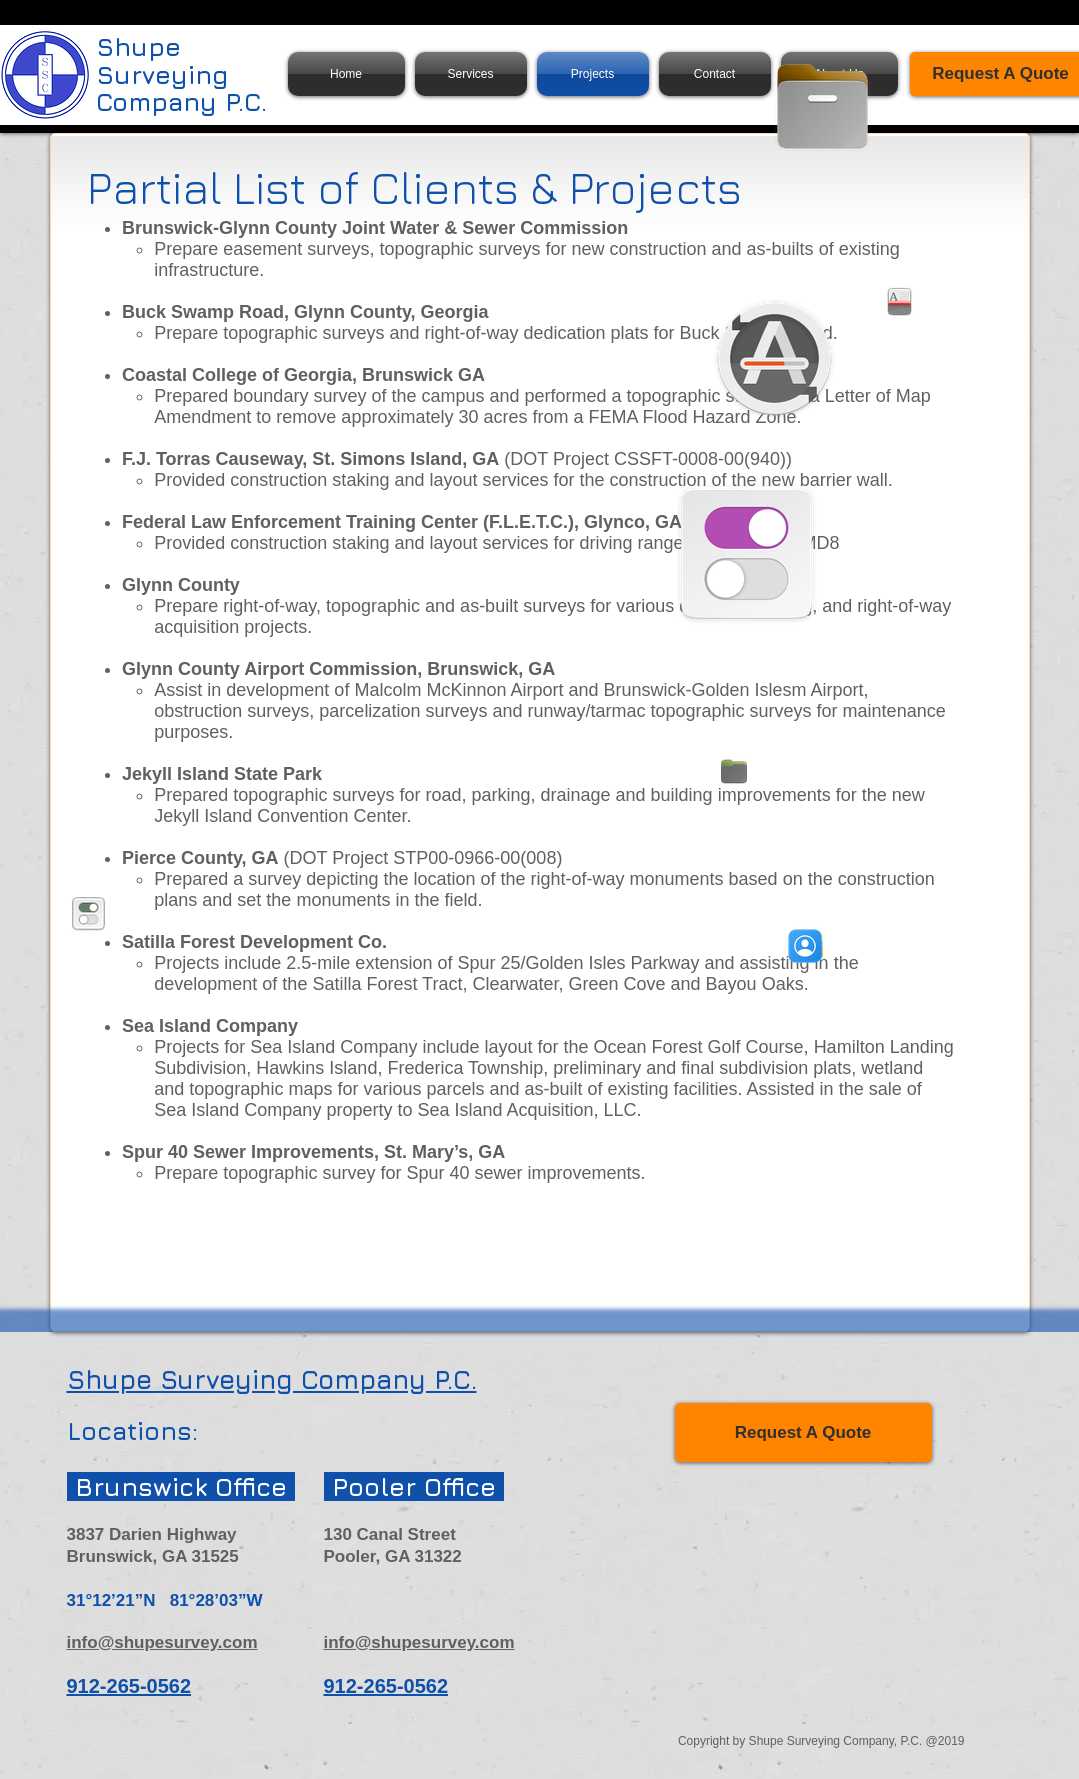 The height and width of the screenshot is (1779, 1079). What do you see at coordinates (774, 358) in the screenshot?
I see `check for and install system software updates` at bounding box center [774, 358].